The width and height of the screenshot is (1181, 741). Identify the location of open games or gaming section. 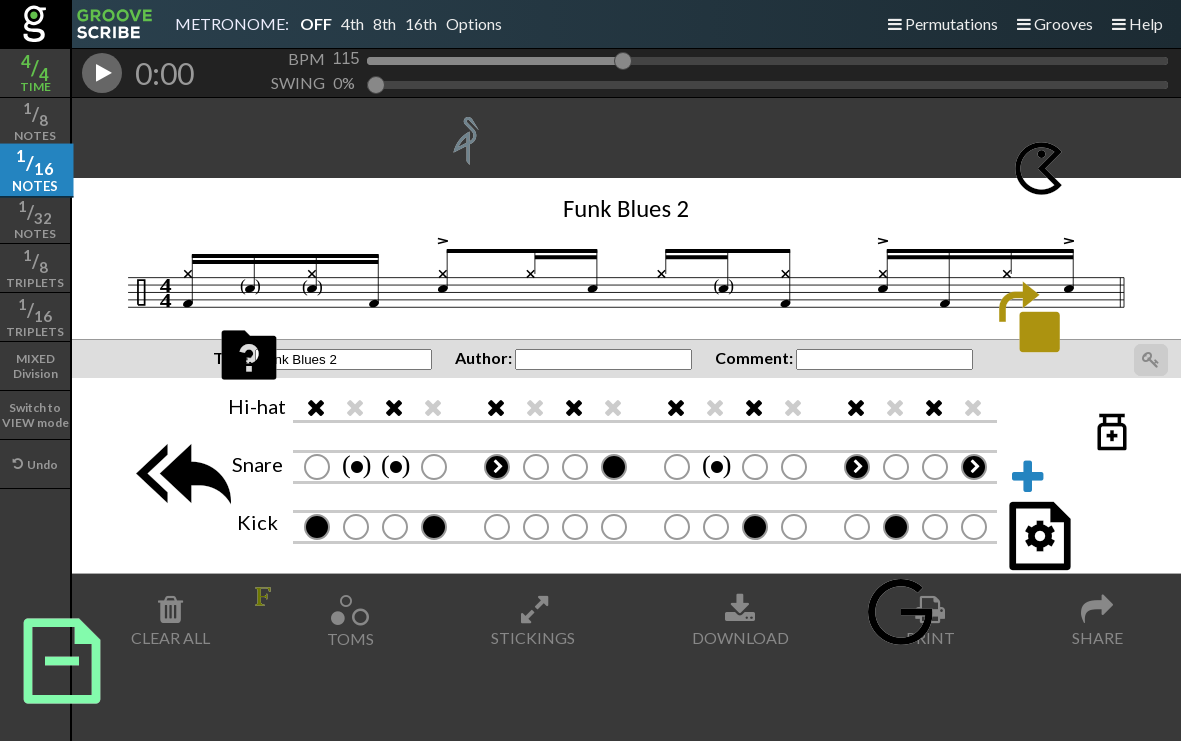
(1041, 168).